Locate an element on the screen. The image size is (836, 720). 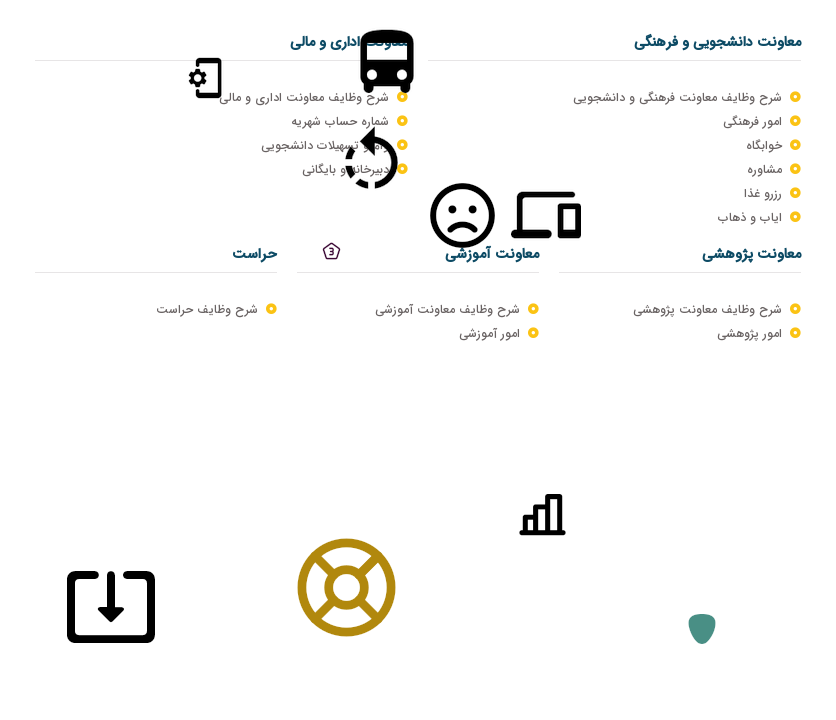
access help or support is located at coordinates (346, 587).